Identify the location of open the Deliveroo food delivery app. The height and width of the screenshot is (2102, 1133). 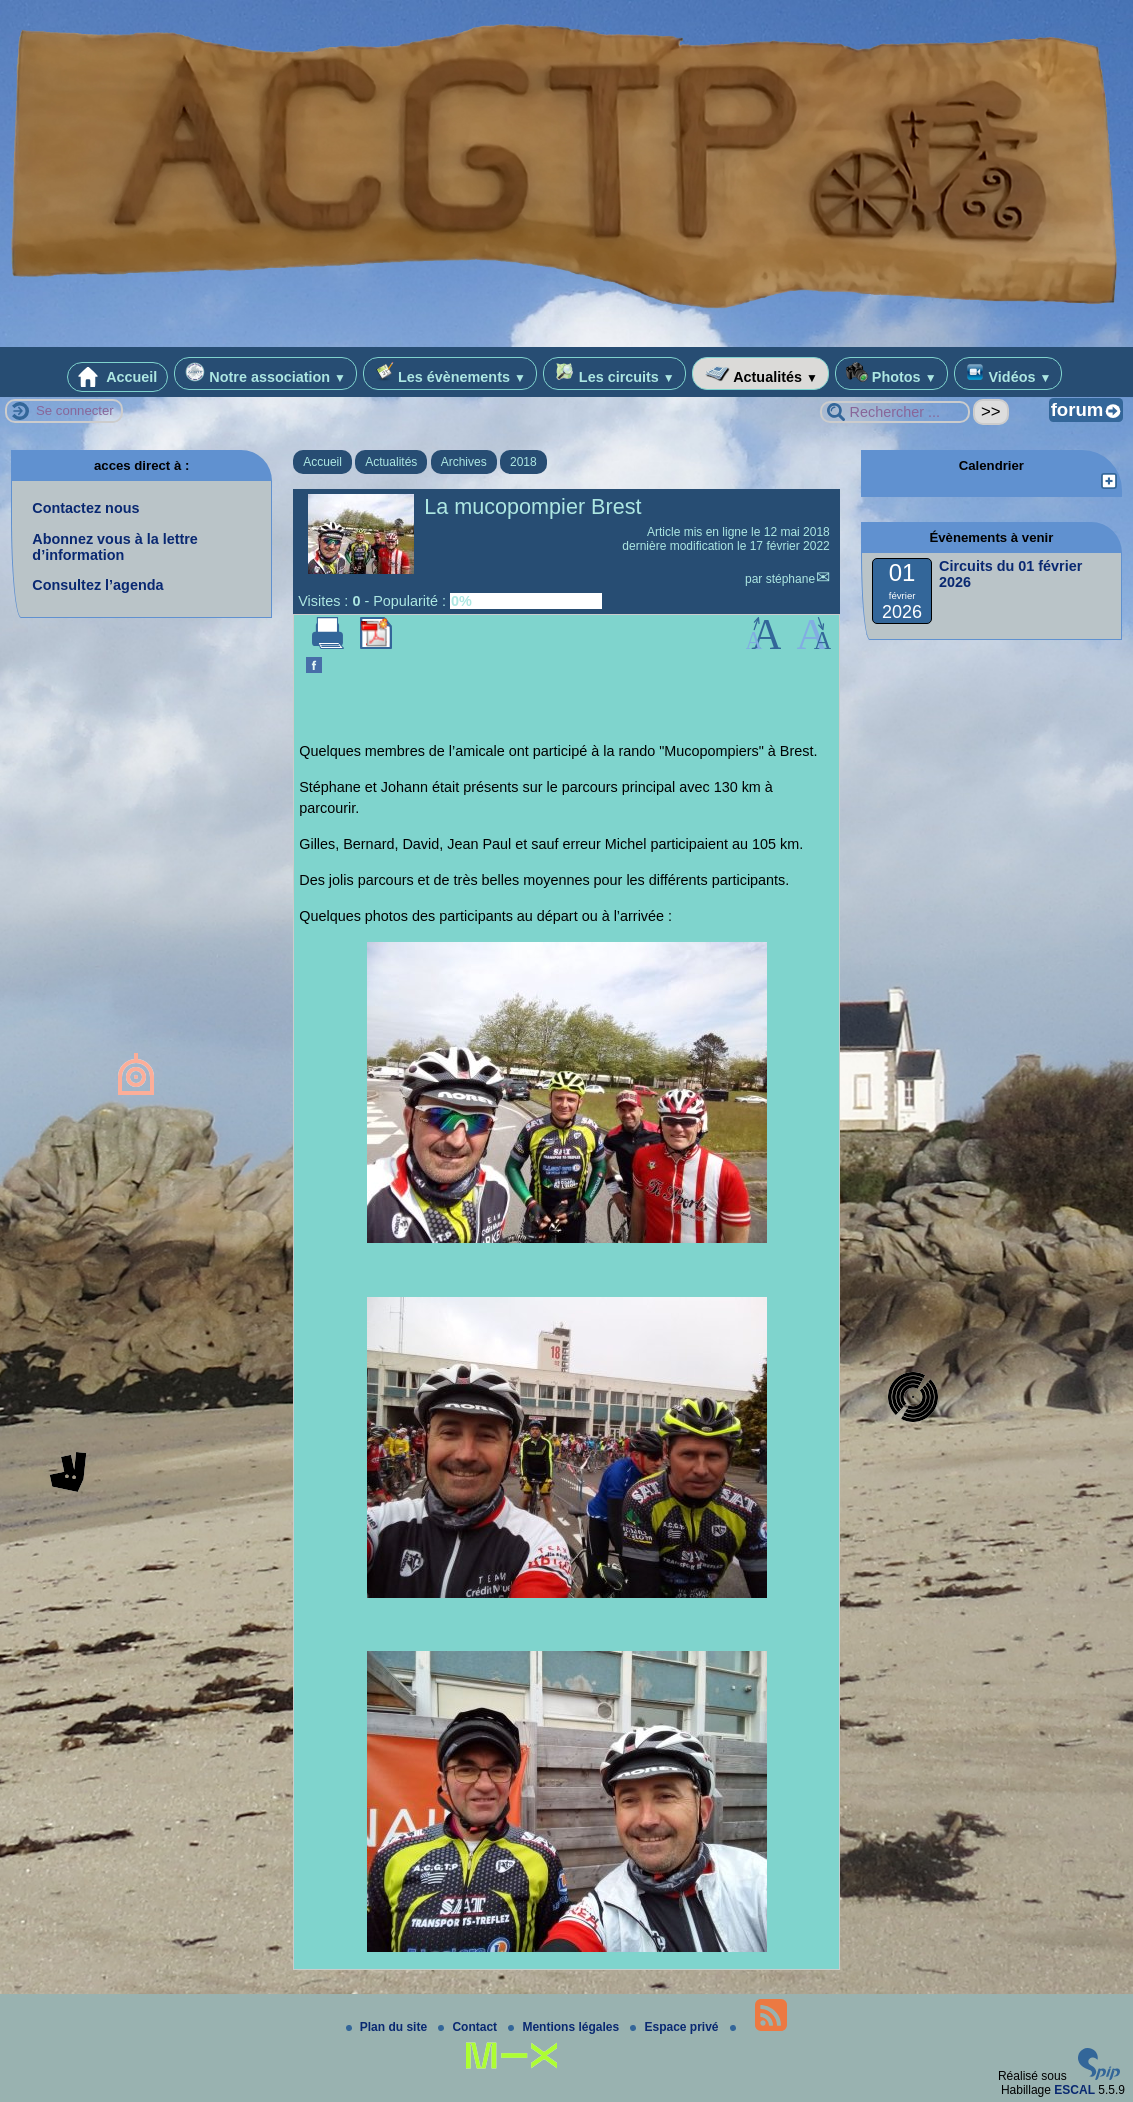
(68, 1472).